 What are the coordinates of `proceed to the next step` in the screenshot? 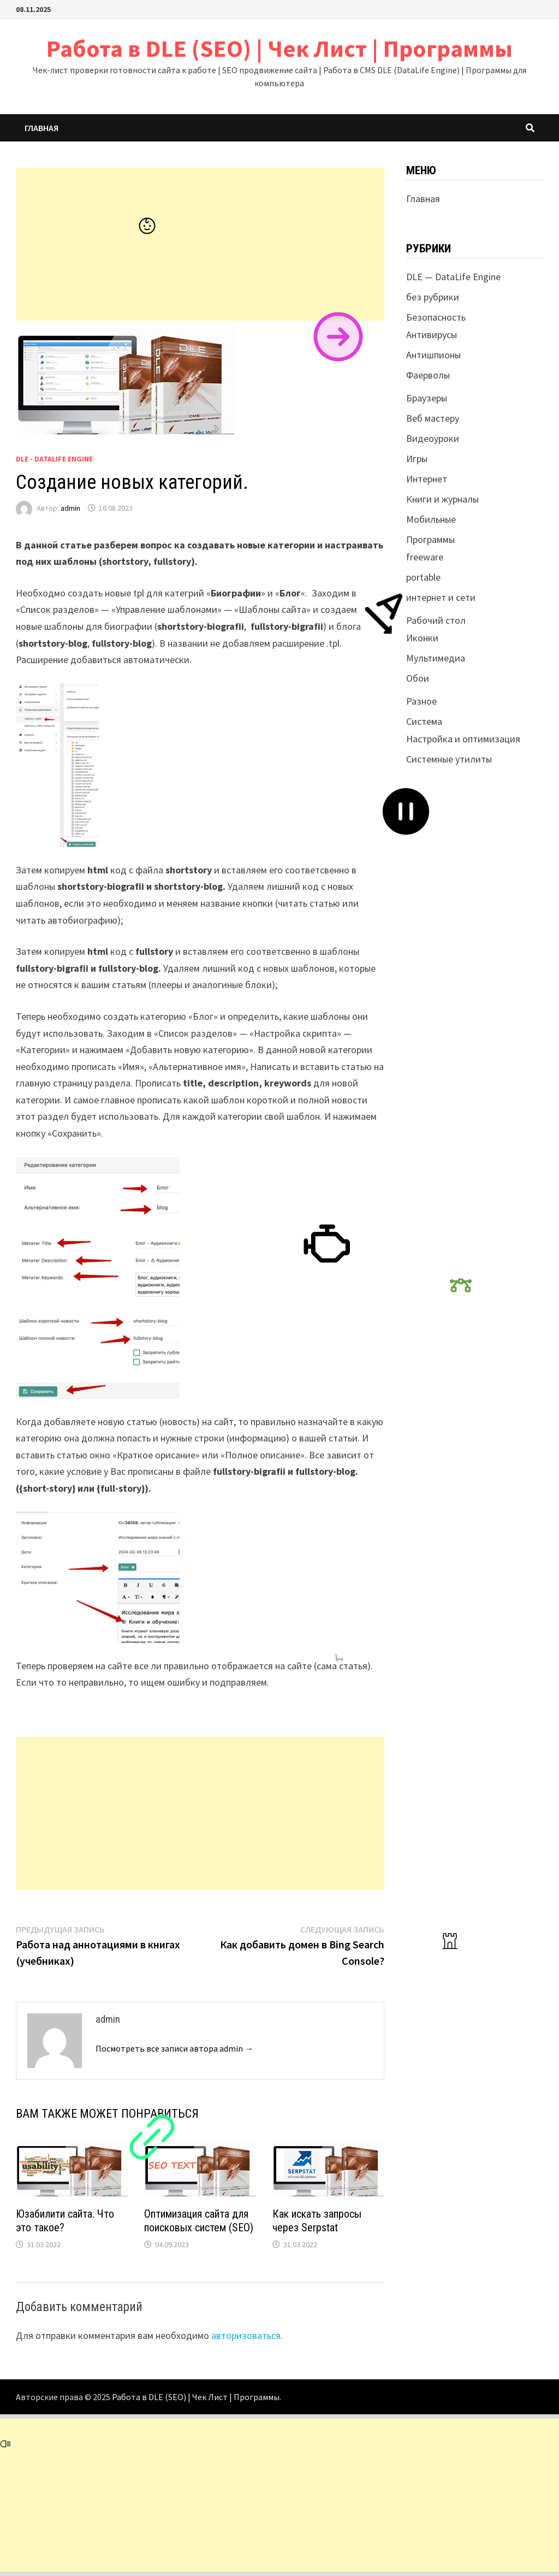 It's located at (338, 336).